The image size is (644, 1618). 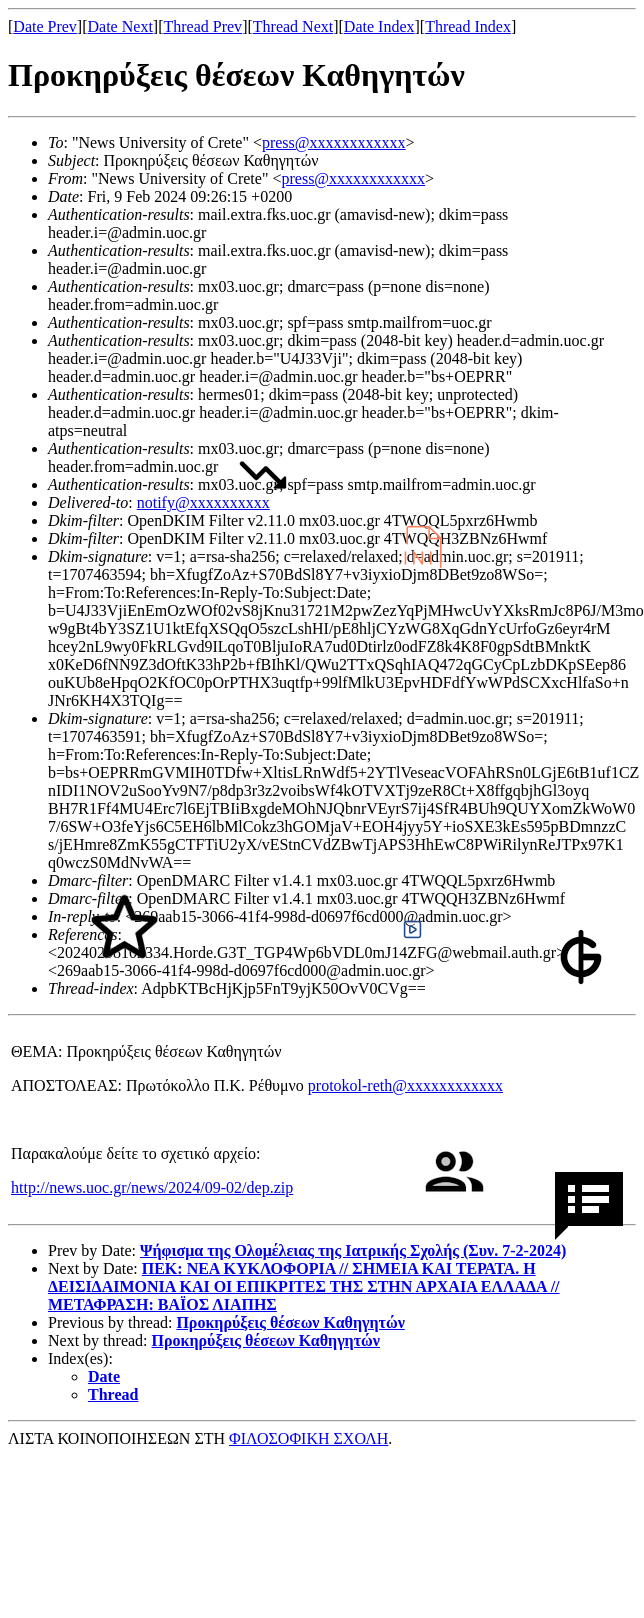 I want to click on view or open an INI configuration file, so click(x=424, y=547).